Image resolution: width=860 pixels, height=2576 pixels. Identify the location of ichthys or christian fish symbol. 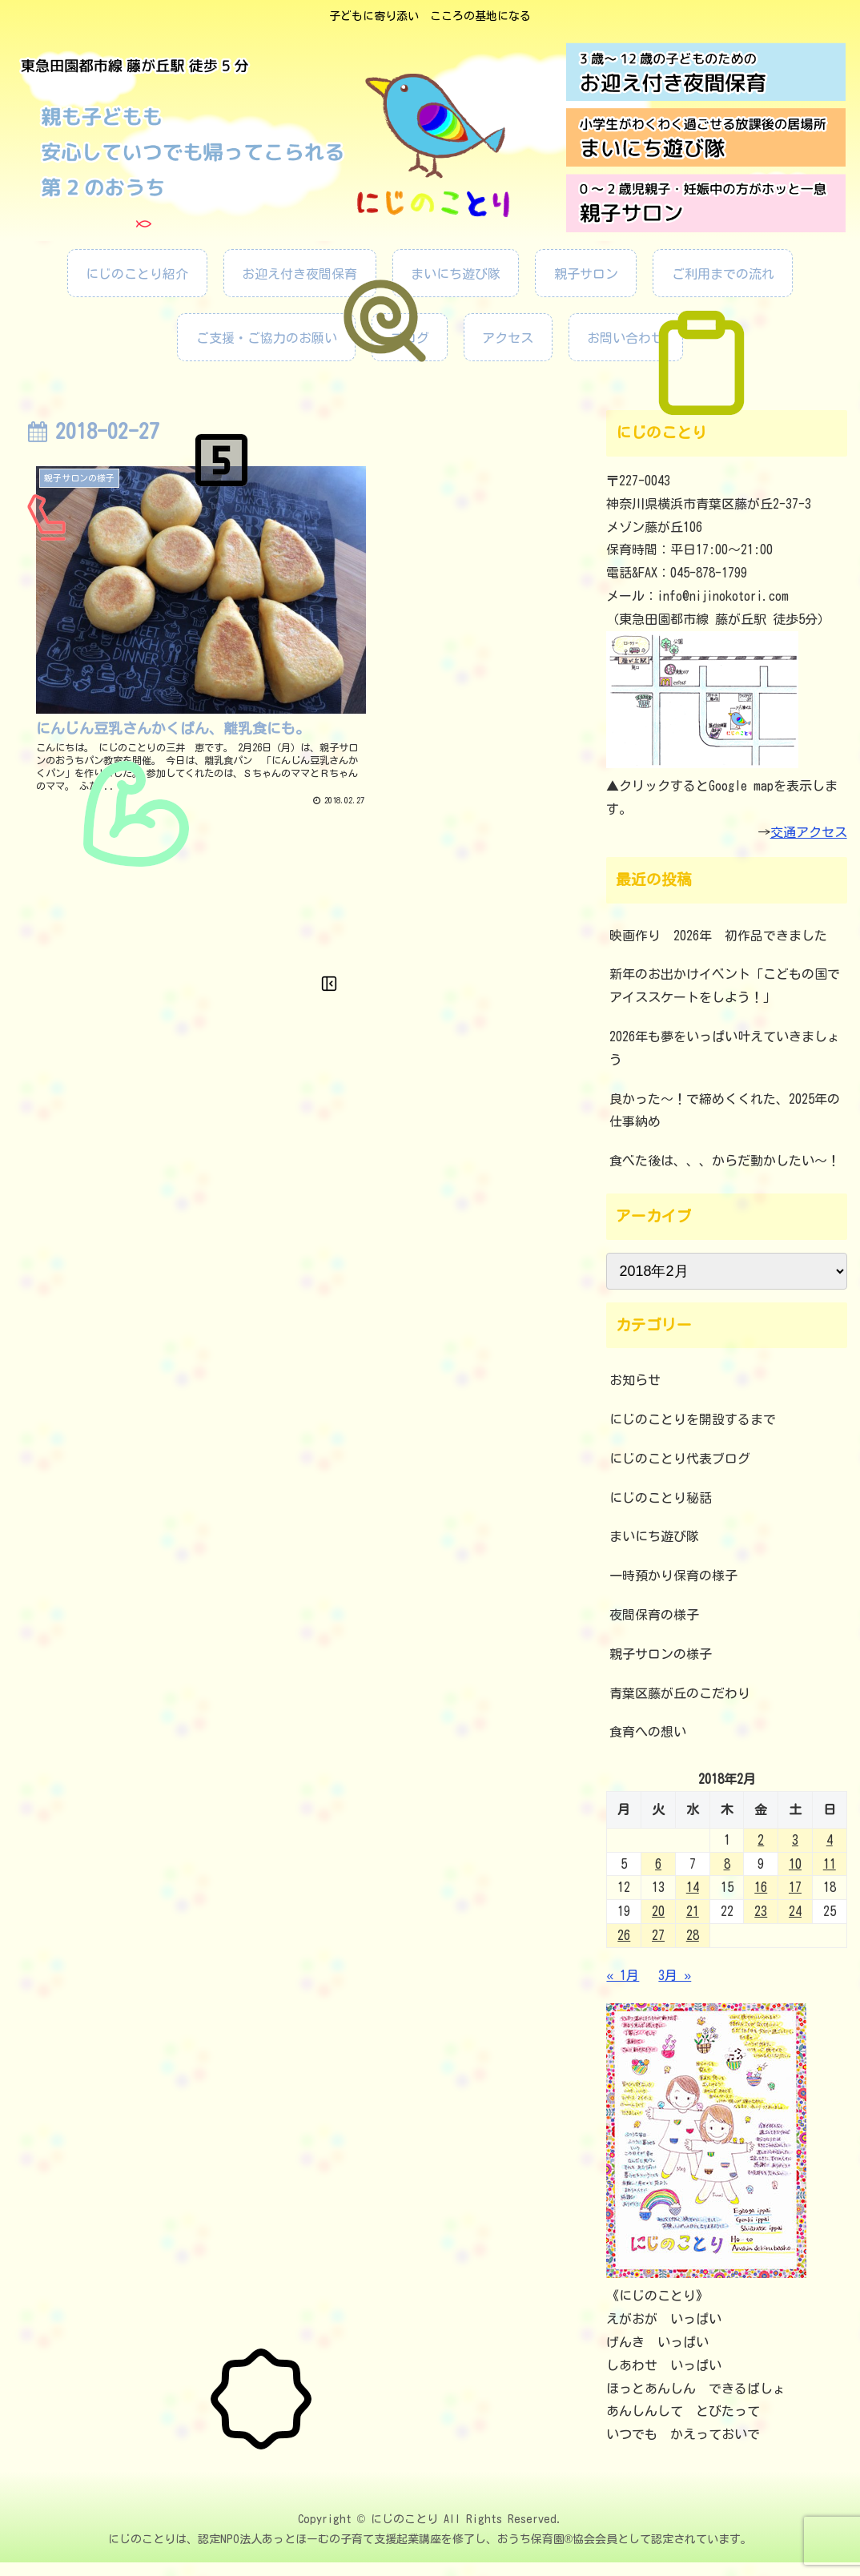
(143, 223).